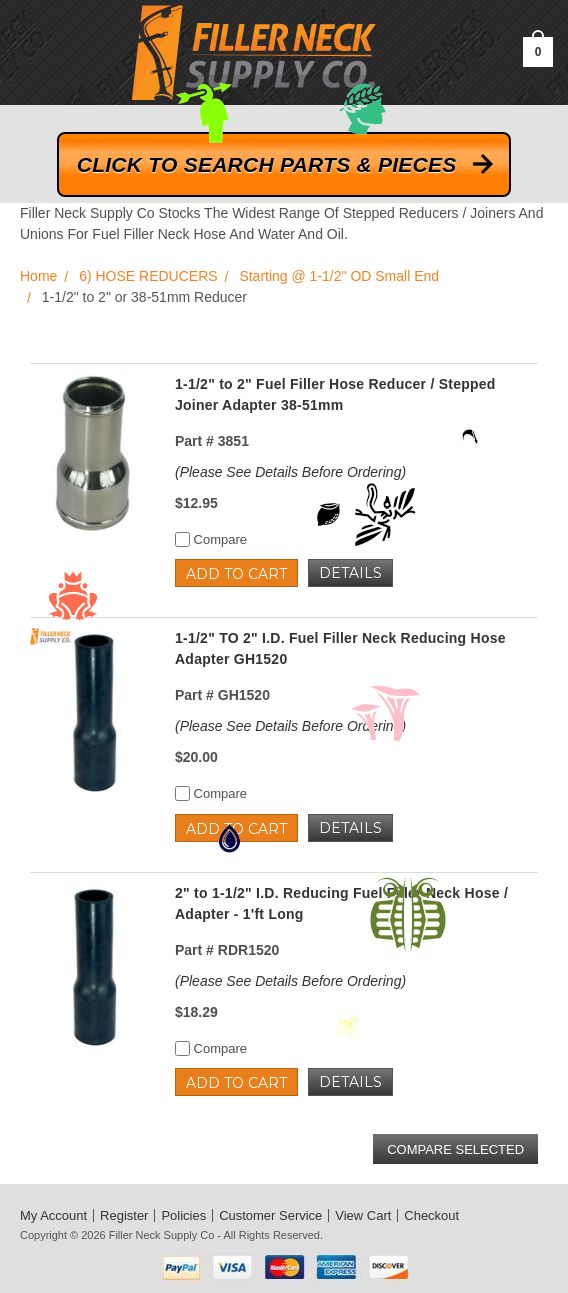 The height and width of the screenshot is (1293, 568). Describe the element at coordinates (385, 515) in the screenshot. I see `view fossil collection in museum or archaeology game` at that location.